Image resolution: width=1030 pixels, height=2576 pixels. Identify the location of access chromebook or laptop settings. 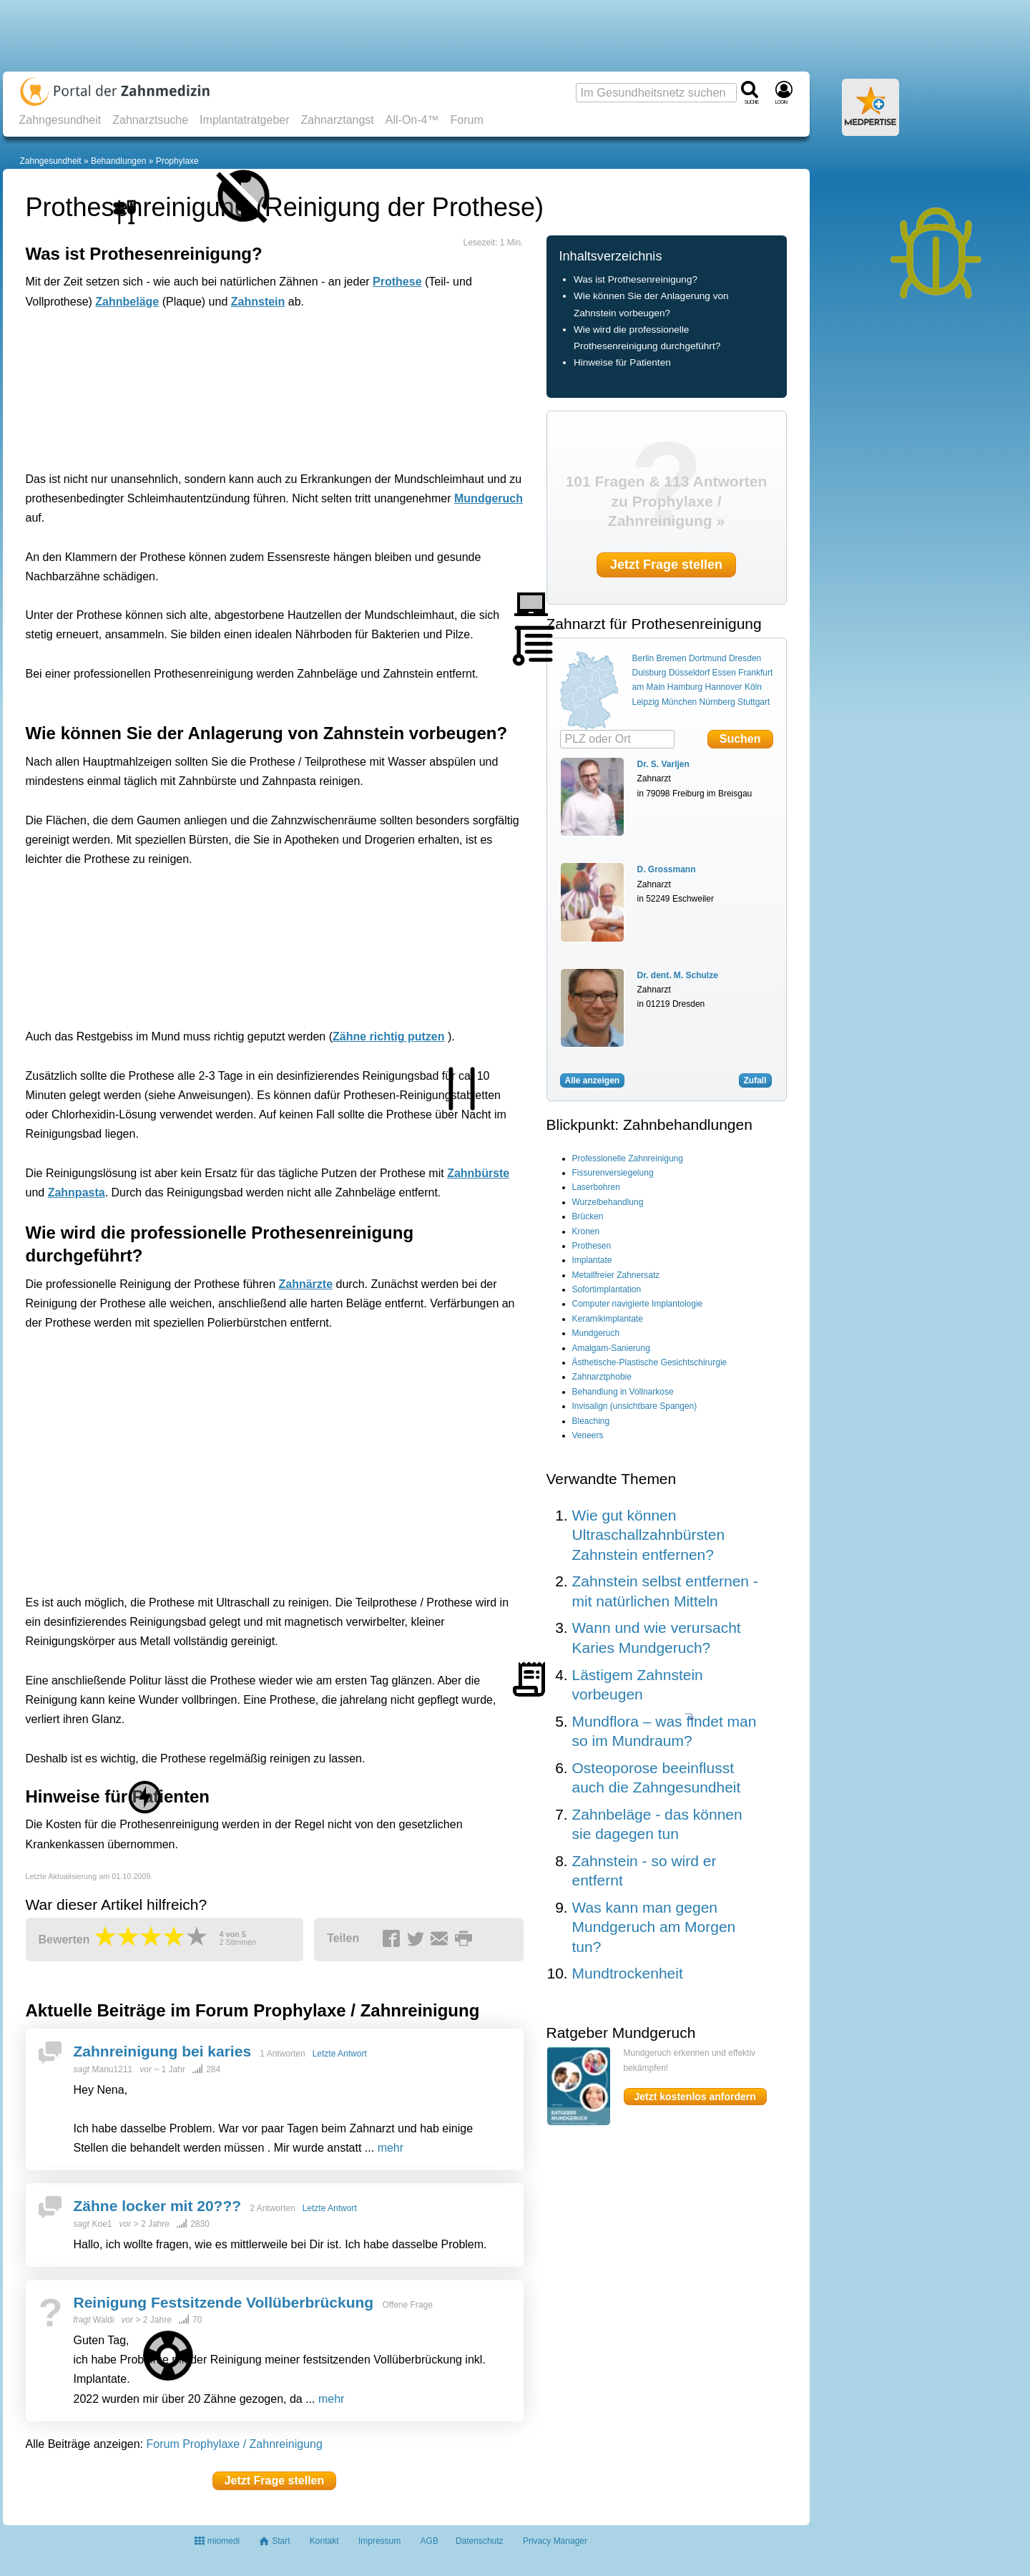
(531, 605).